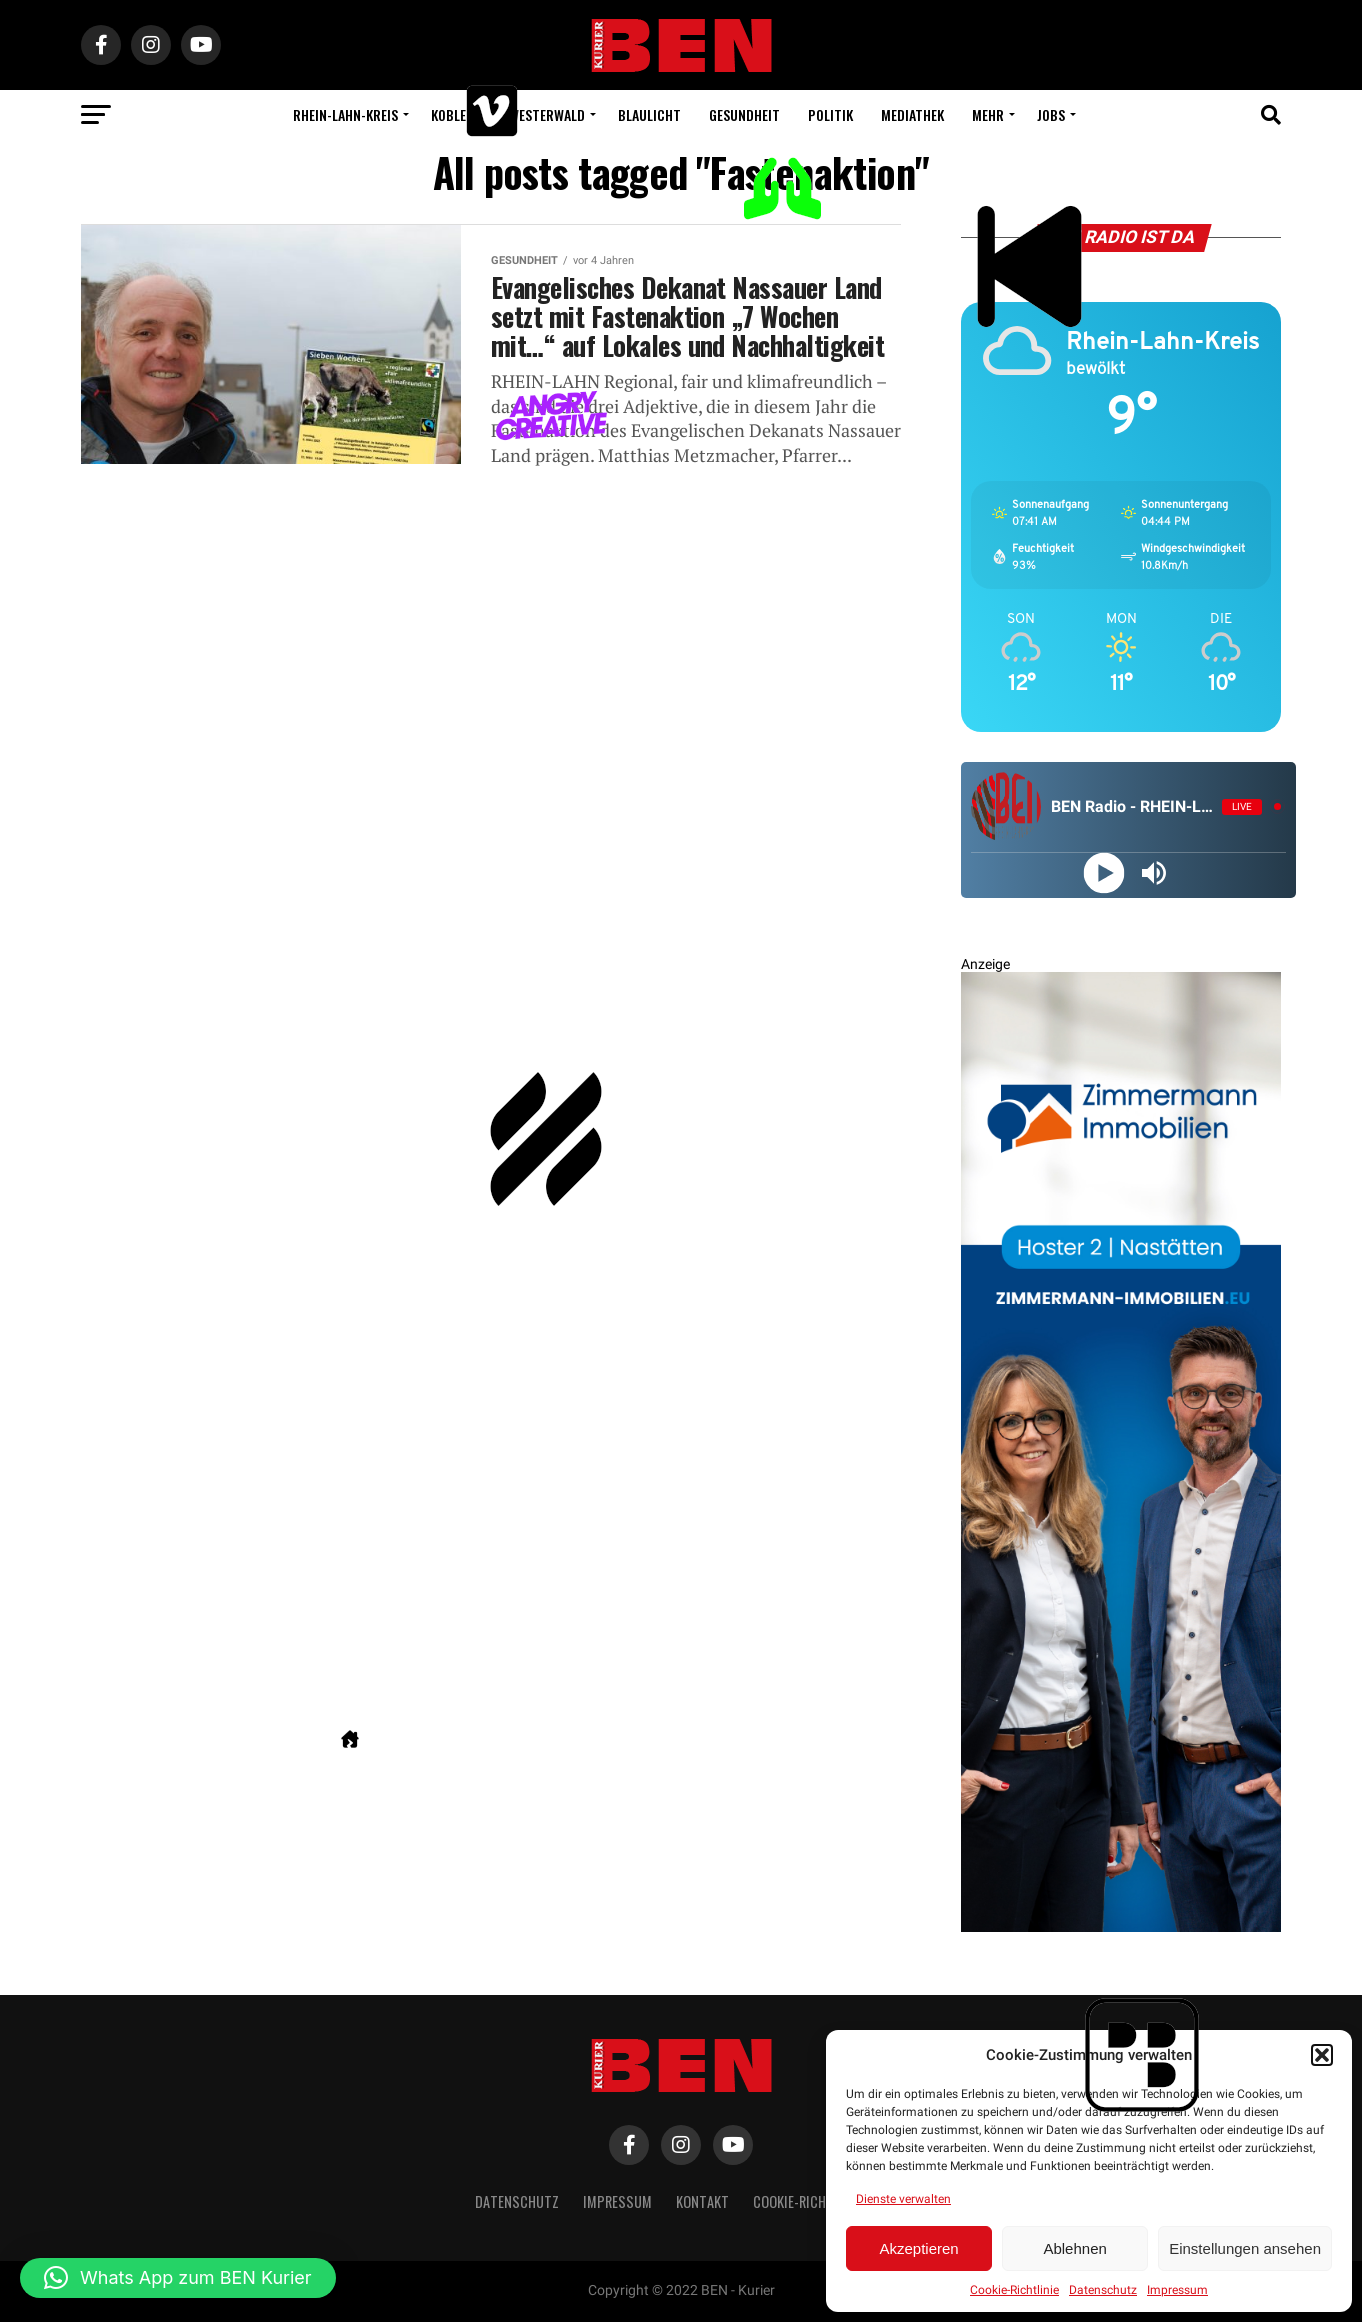  I want to click on report property damage, so click(350, 1739).